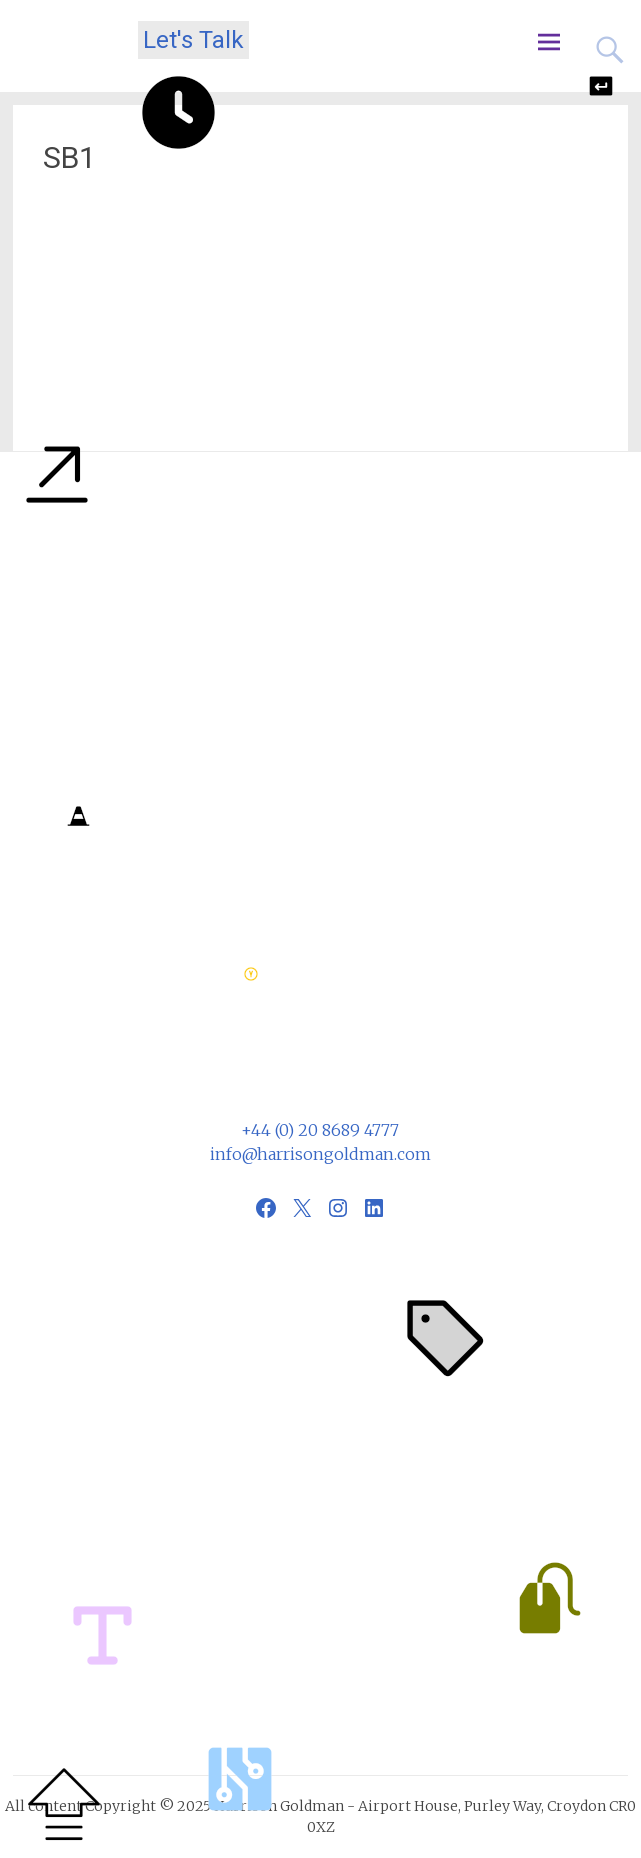 This screenshot has width=641, height=1858. Describe the element at coordinates (441, 1334) in the screenshot. I see `add a tag or label to an item` at that location.